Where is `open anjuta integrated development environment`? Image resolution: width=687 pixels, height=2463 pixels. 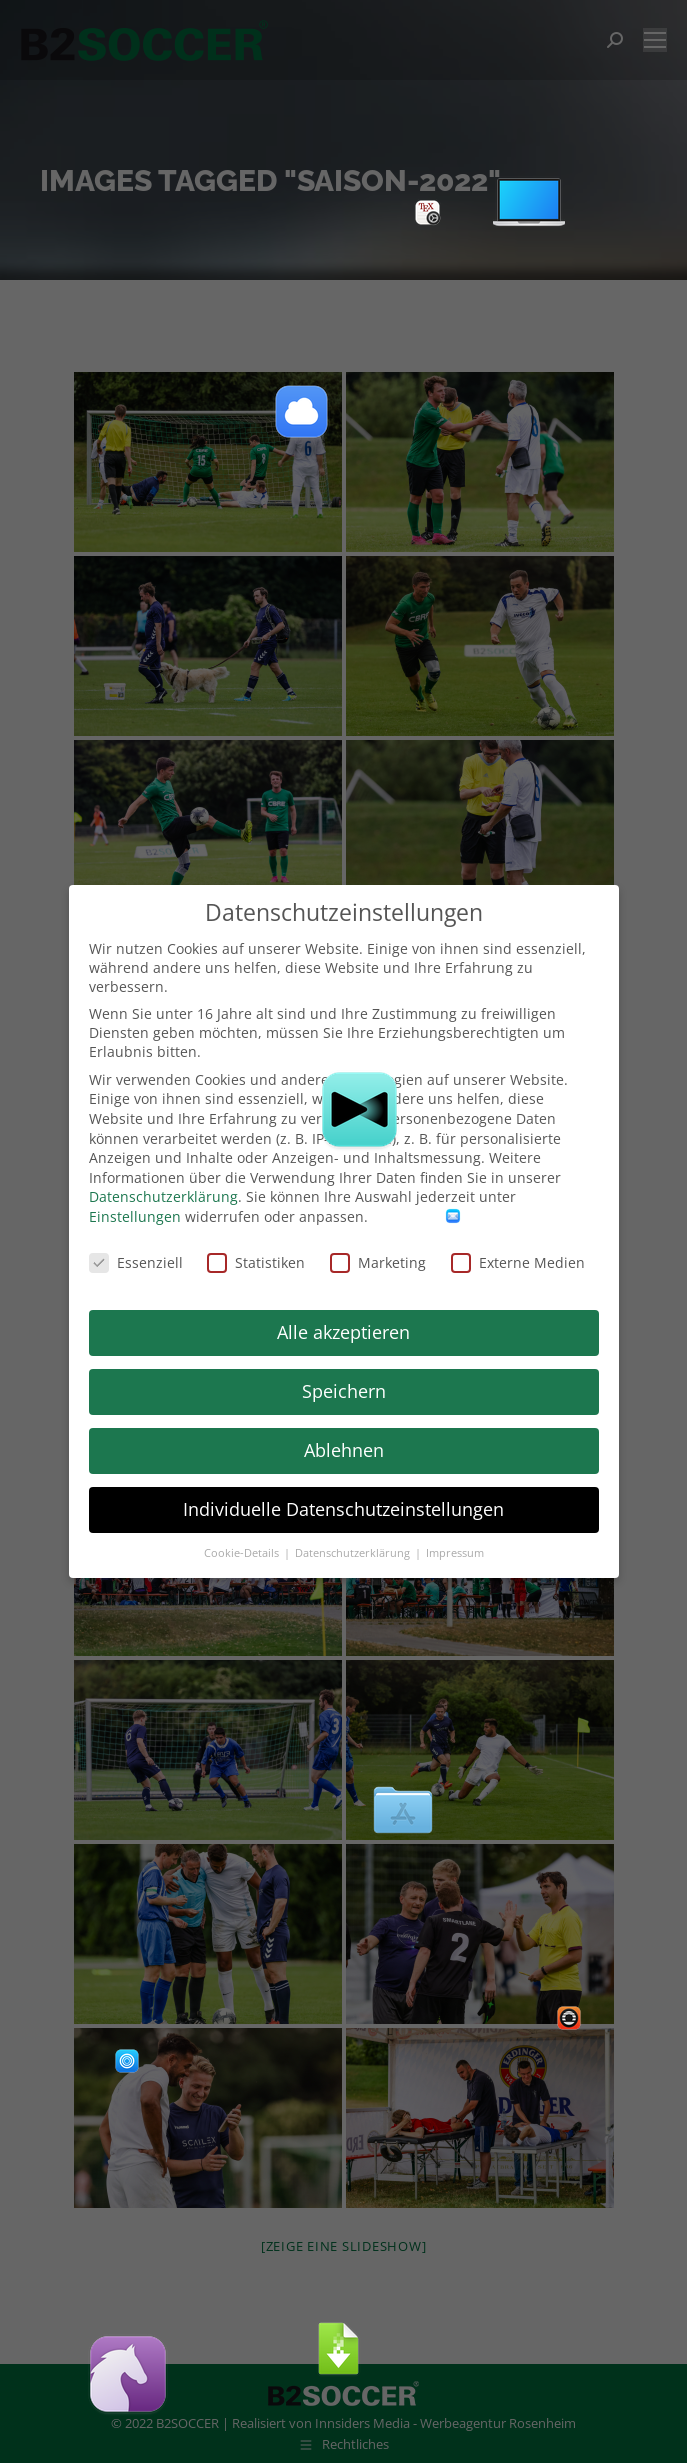 open anjuta integrated development environment is located at coordinates (128, 2374).